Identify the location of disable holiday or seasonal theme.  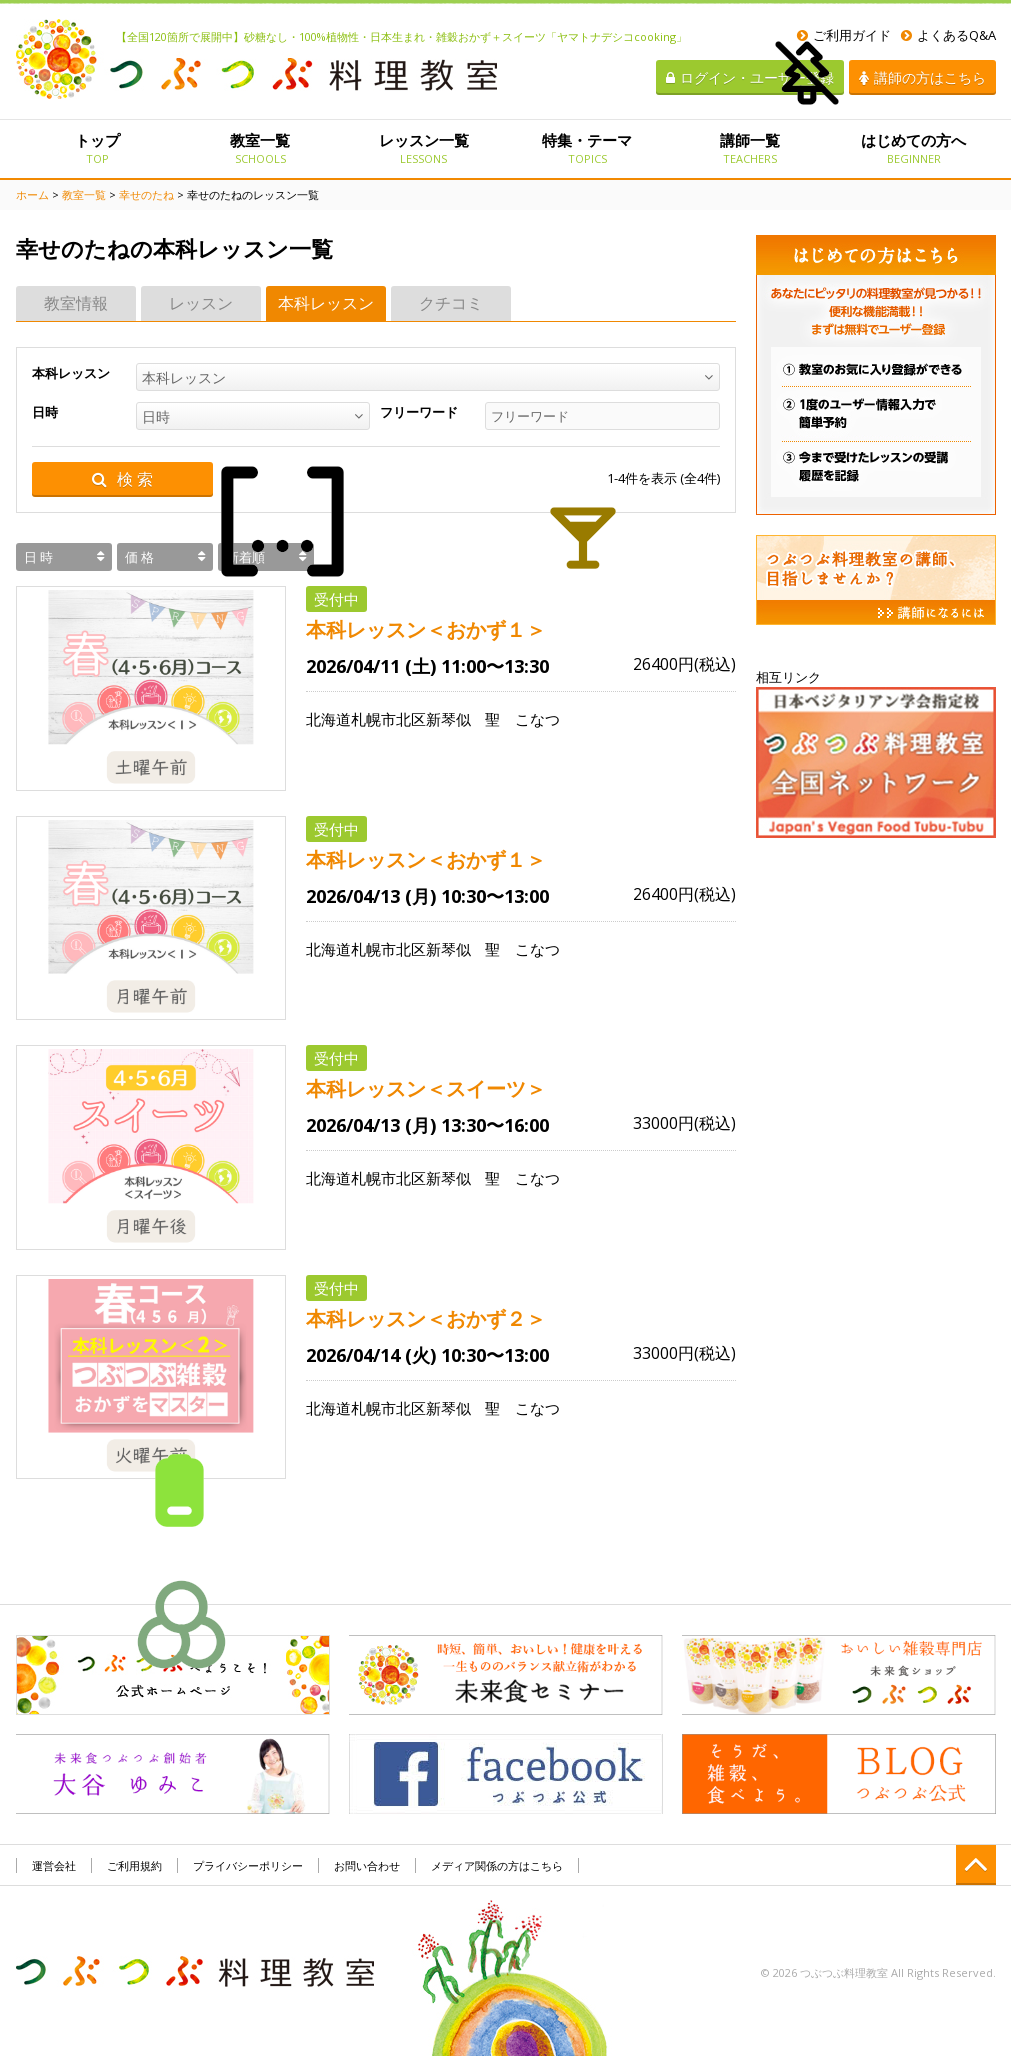
(807, 73).